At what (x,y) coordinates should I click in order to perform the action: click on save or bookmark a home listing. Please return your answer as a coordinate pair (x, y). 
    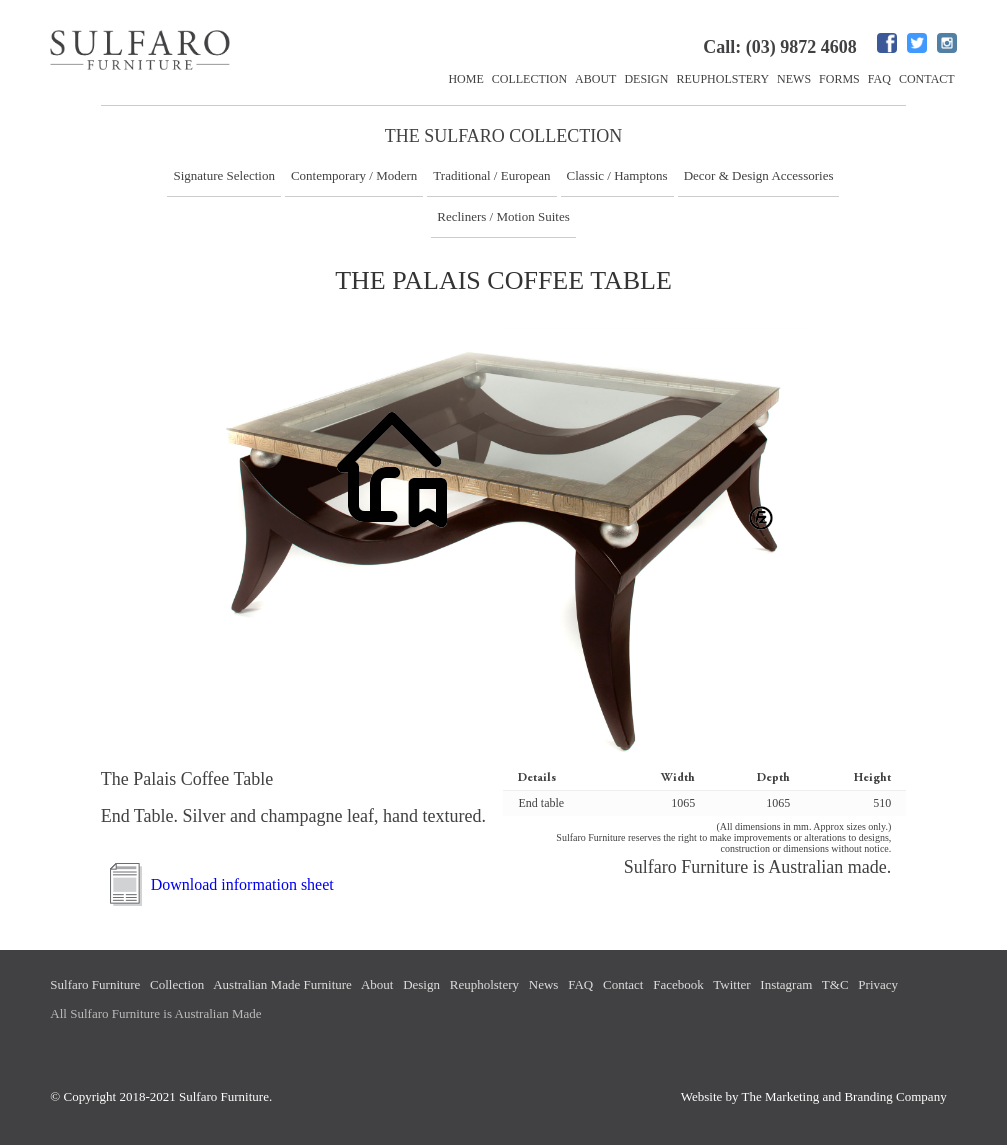
    Looking at the image, I should click on (392, 467).